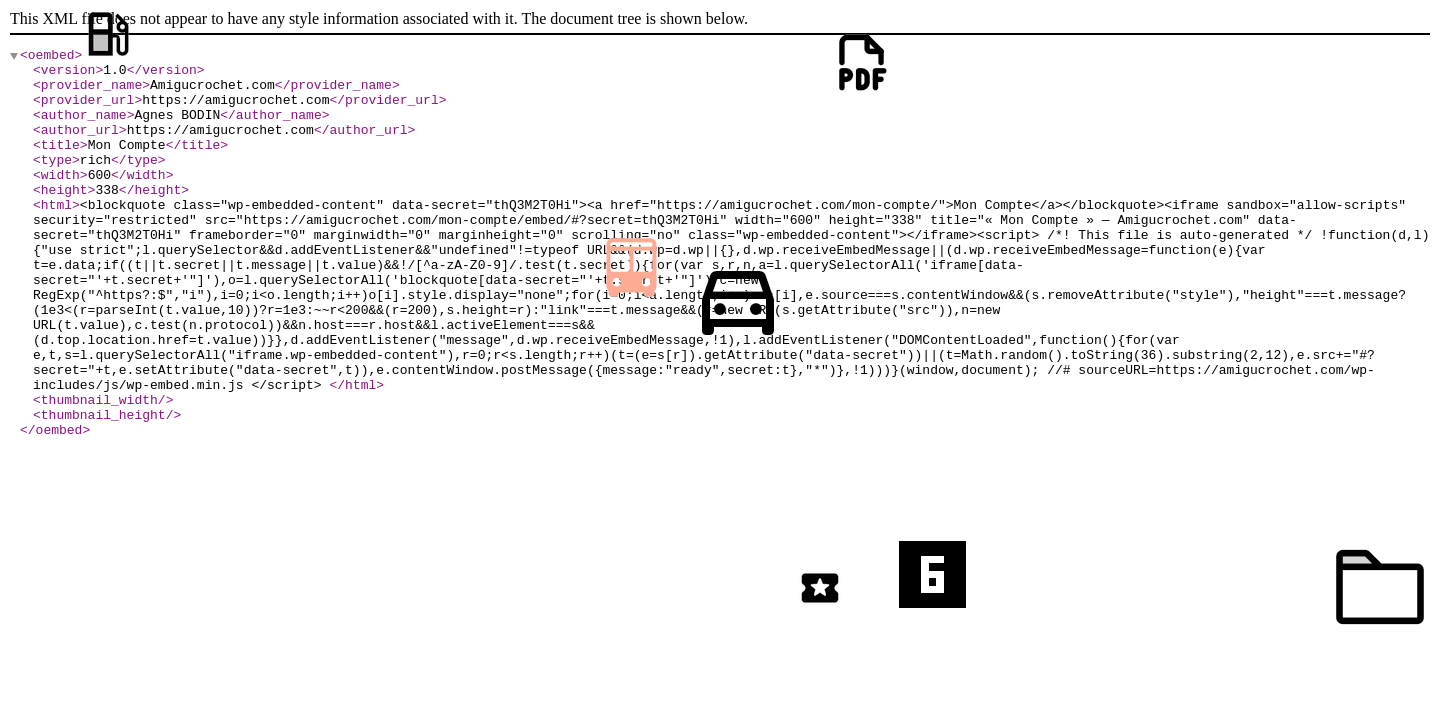 The image size is (1440, 720). What do you see at coordinates (861, 62) in the screenshot?
I see `indicates a PDF file type` at bounding box center [861, 62].